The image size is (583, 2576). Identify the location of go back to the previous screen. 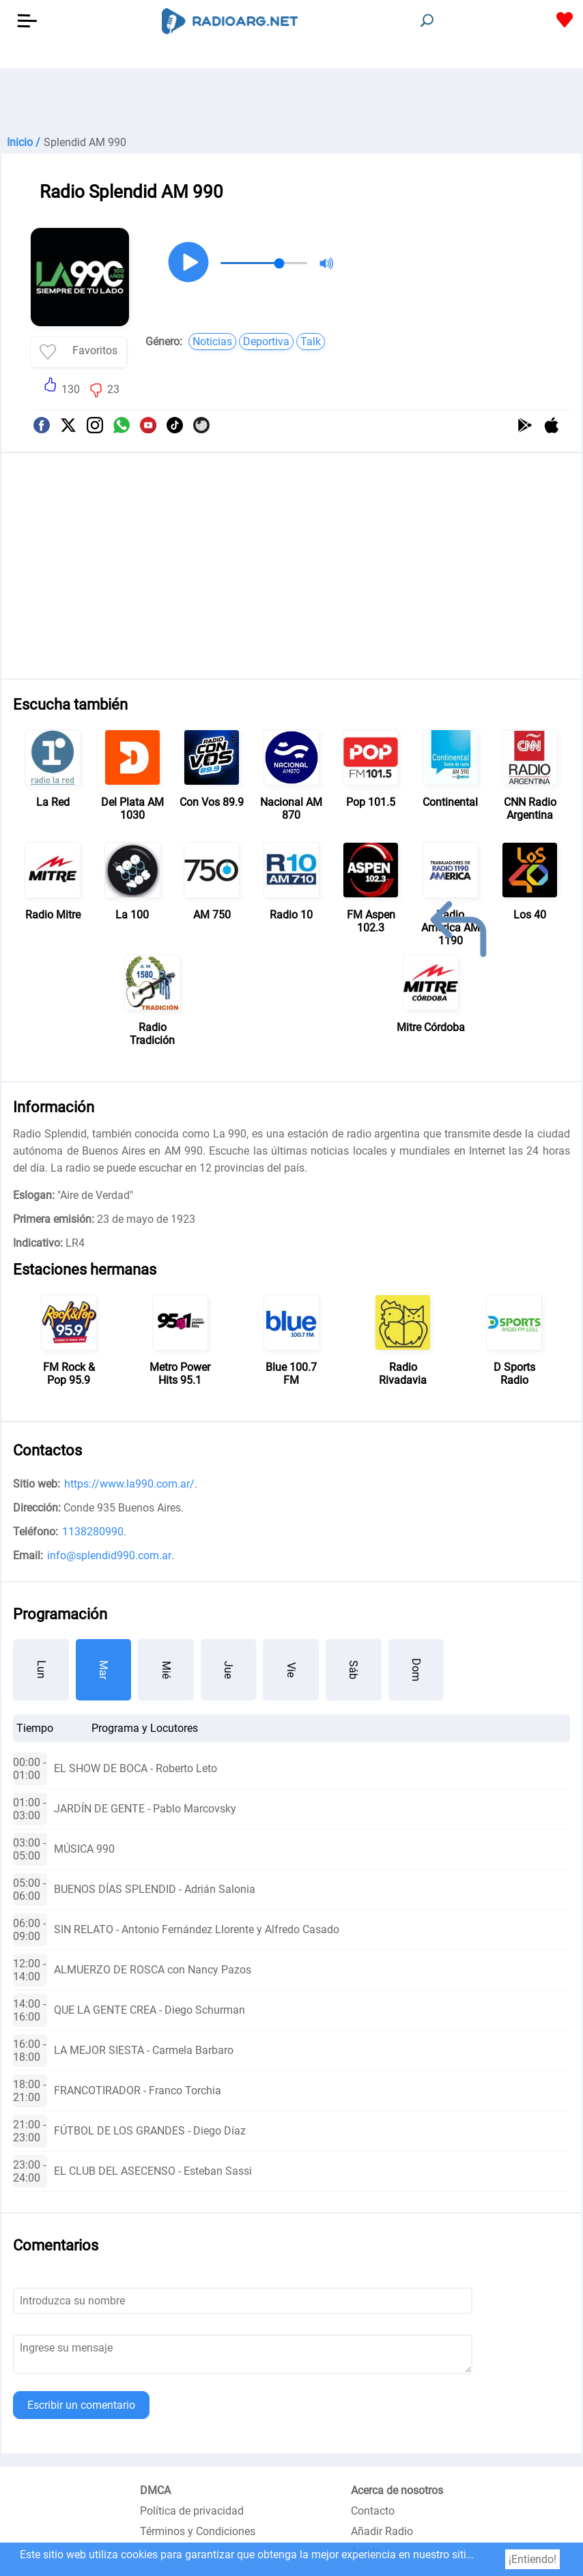
(458, 929).